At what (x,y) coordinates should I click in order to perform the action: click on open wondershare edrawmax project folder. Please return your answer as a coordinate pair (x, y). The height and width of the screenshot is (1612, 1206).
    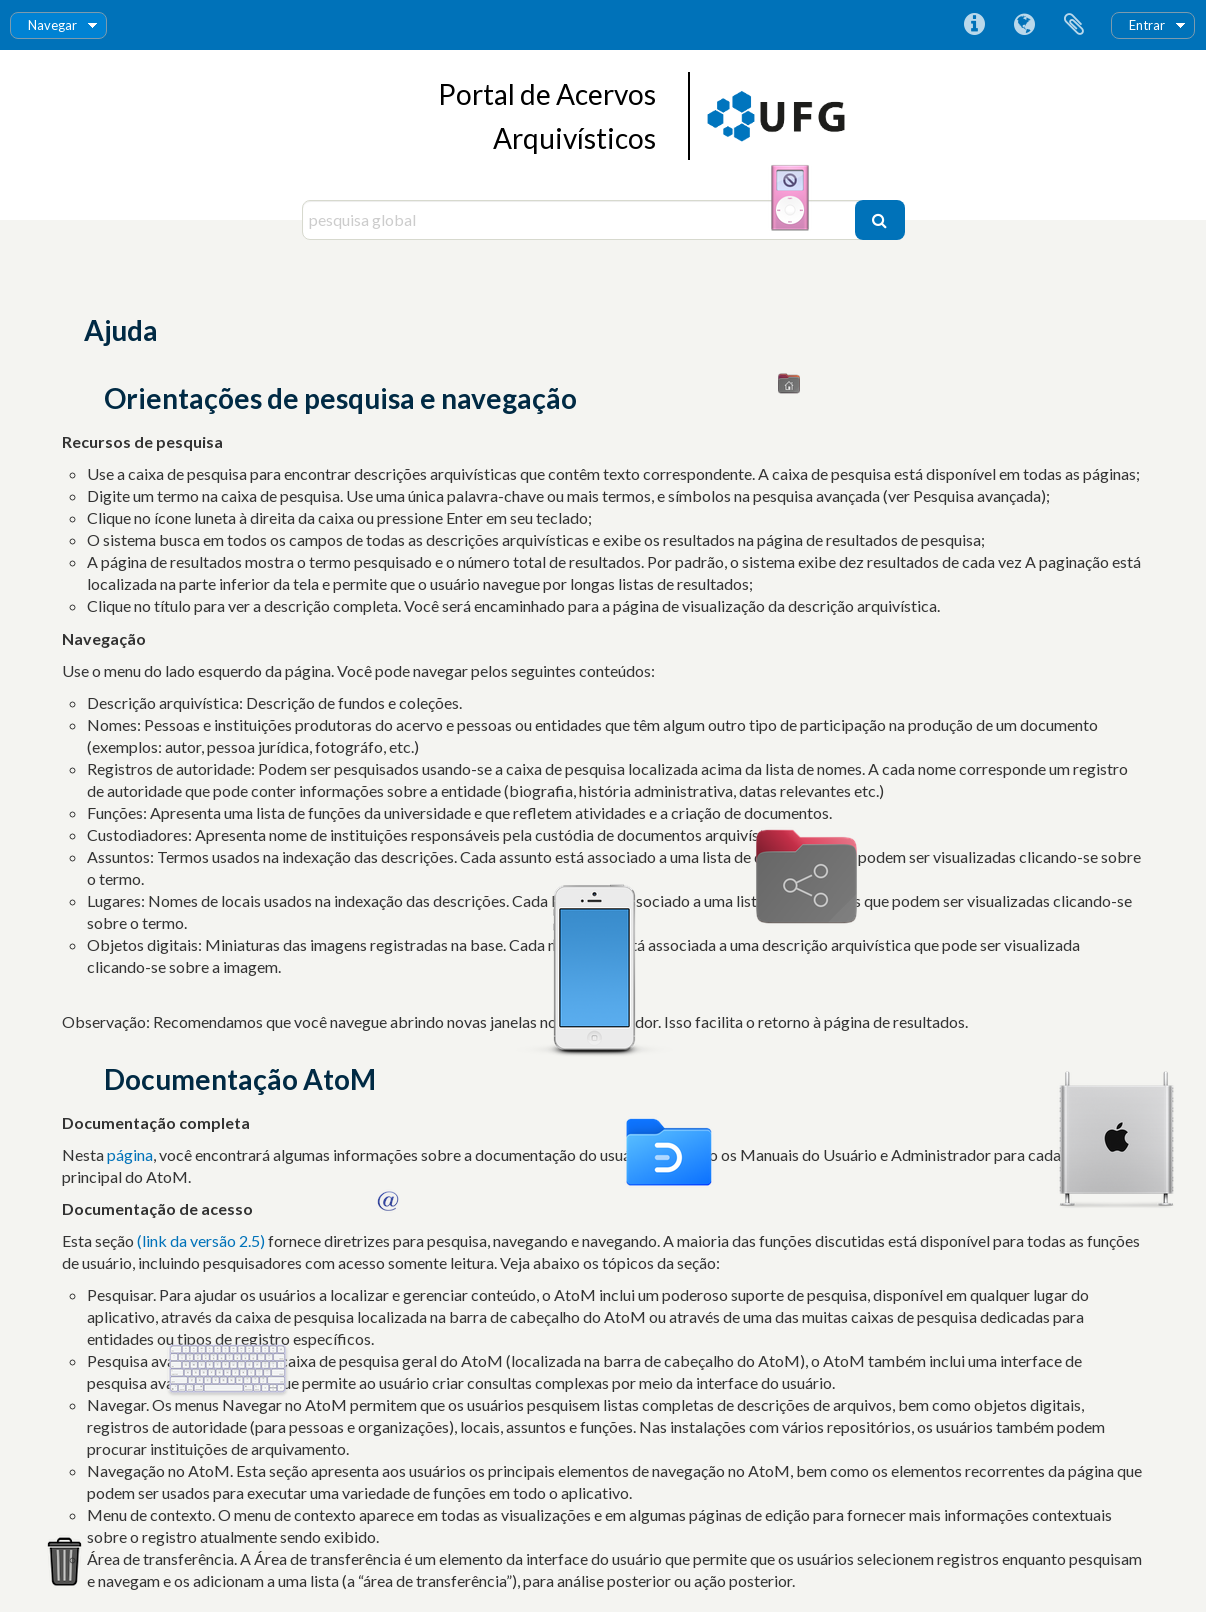
    Looking at the image, I should click on (668, 1154).